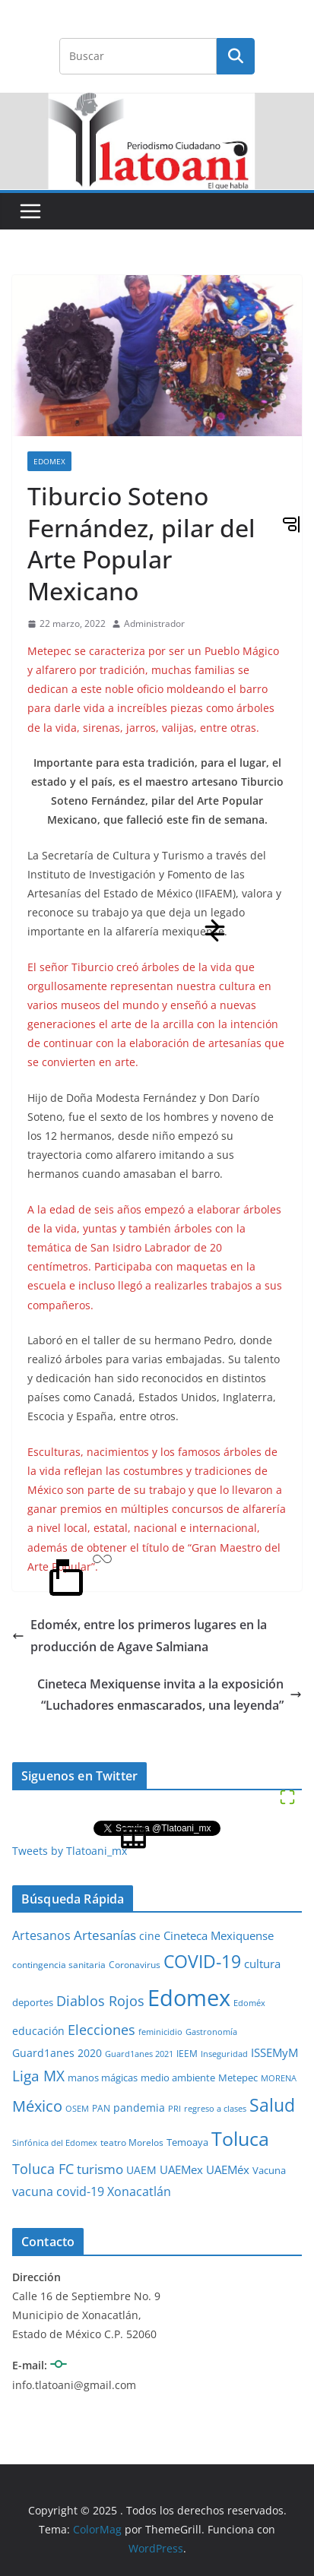 The width and height of the screenshot is (314, 2576). What do you see at coordinates (102, 1559) in the screenshot?
I see `indicates unlimited or infinite content` at bounding box center [102, 1559].